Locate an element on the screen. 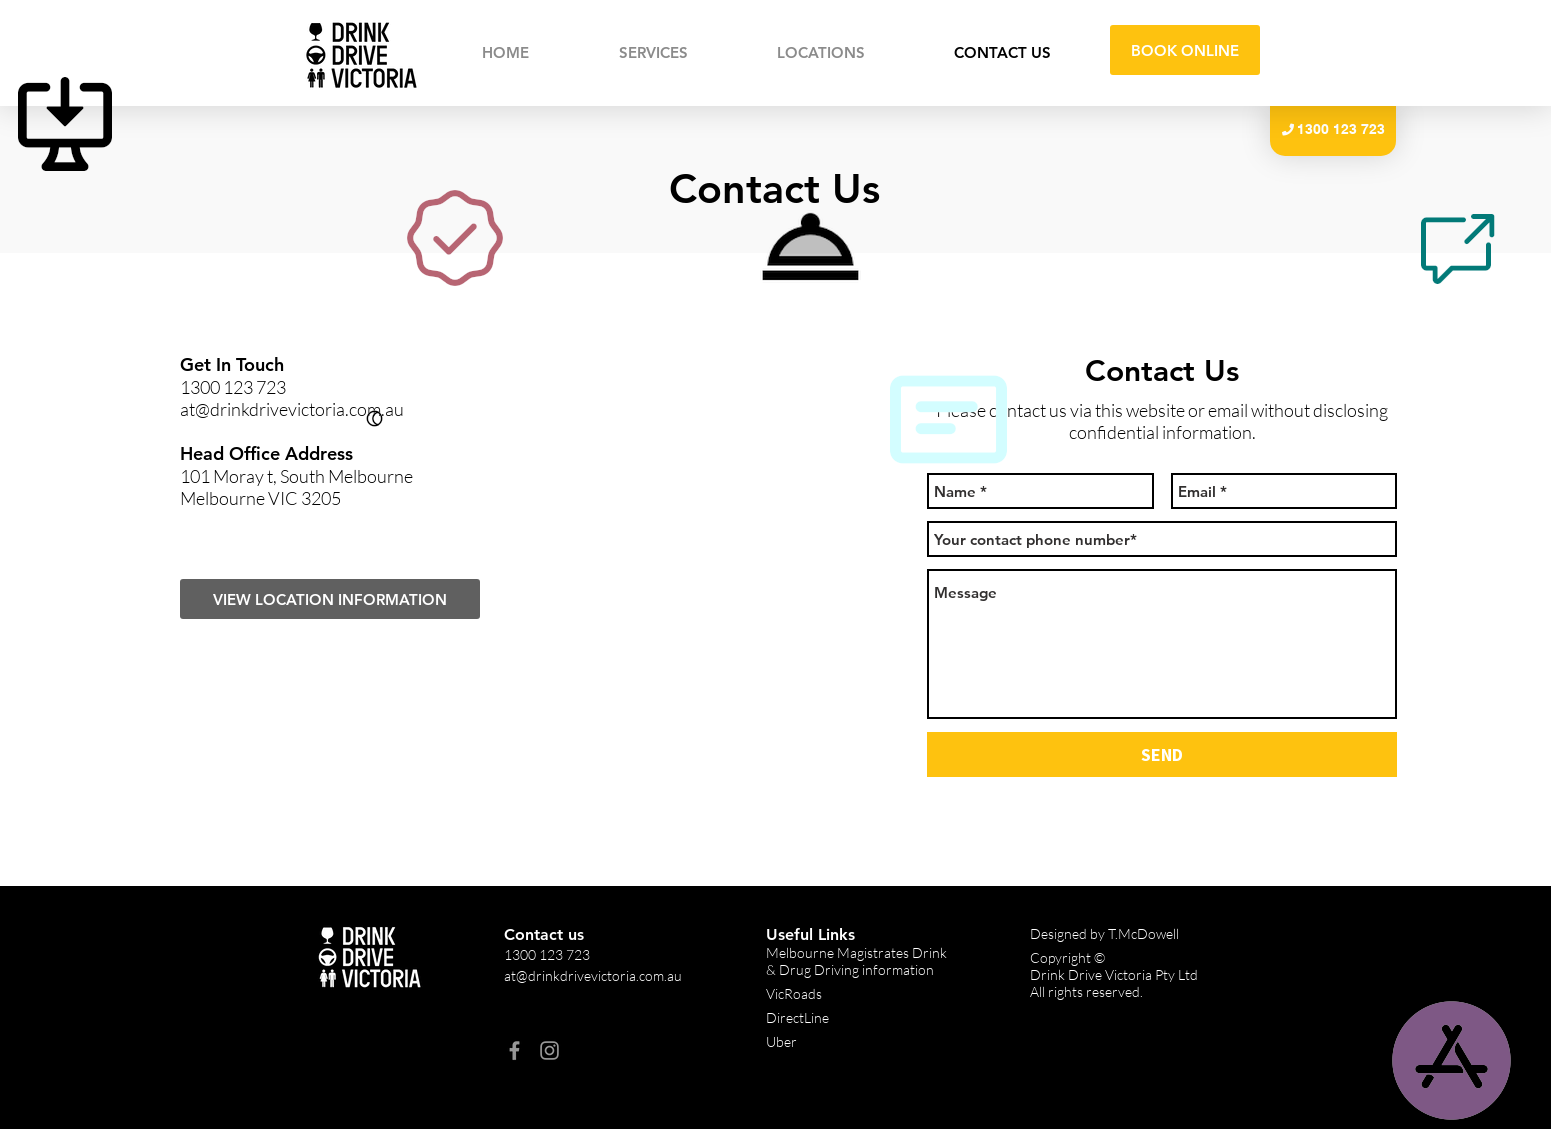 This screenshot has width=1551, height=1129. view cross-referenced issues or pull requests is located at coordinates (1456, 249).